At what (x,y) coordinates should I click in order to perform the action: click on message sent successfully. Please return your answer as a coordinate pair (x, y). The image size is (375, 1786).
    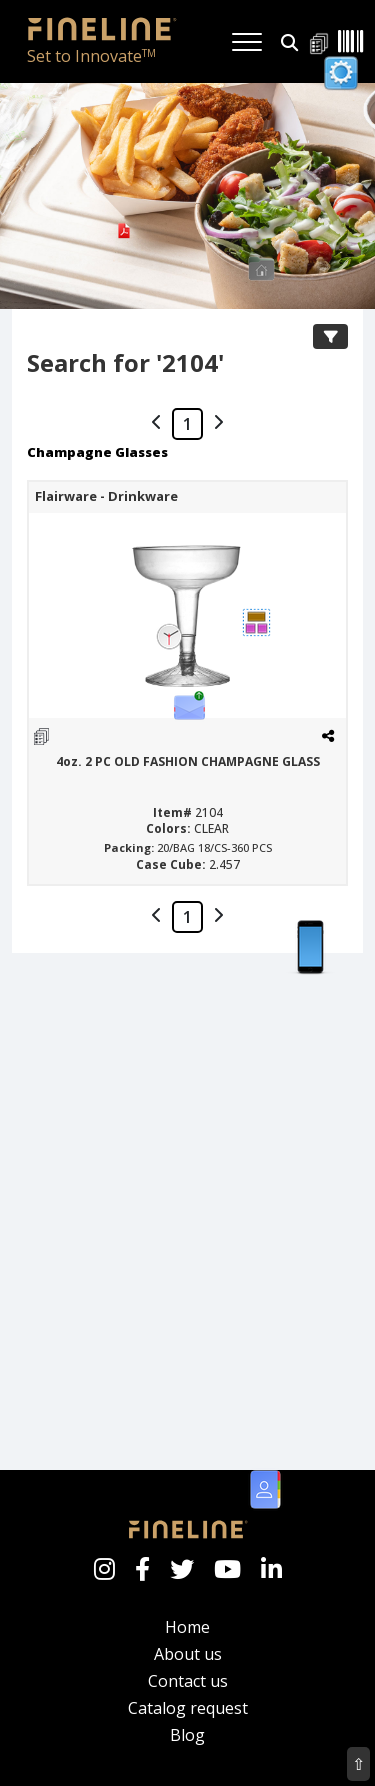
    Looking at the image, I should click on (189, 707).